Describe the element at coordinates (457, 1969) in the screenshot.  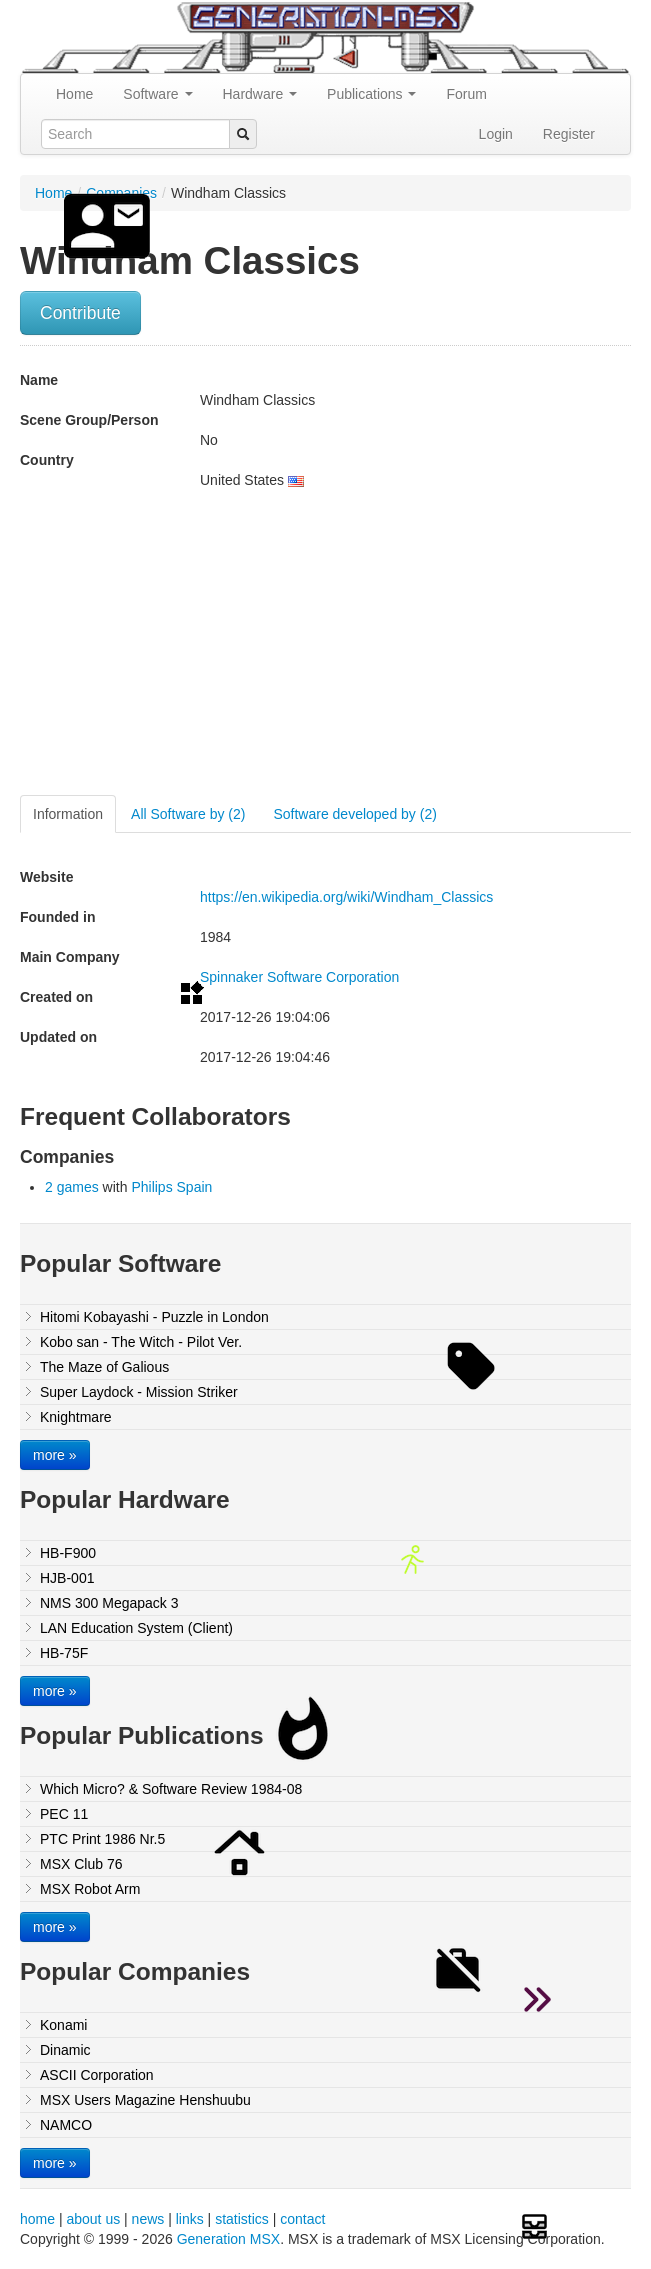
I see `disable work mode or work profile` at that location.